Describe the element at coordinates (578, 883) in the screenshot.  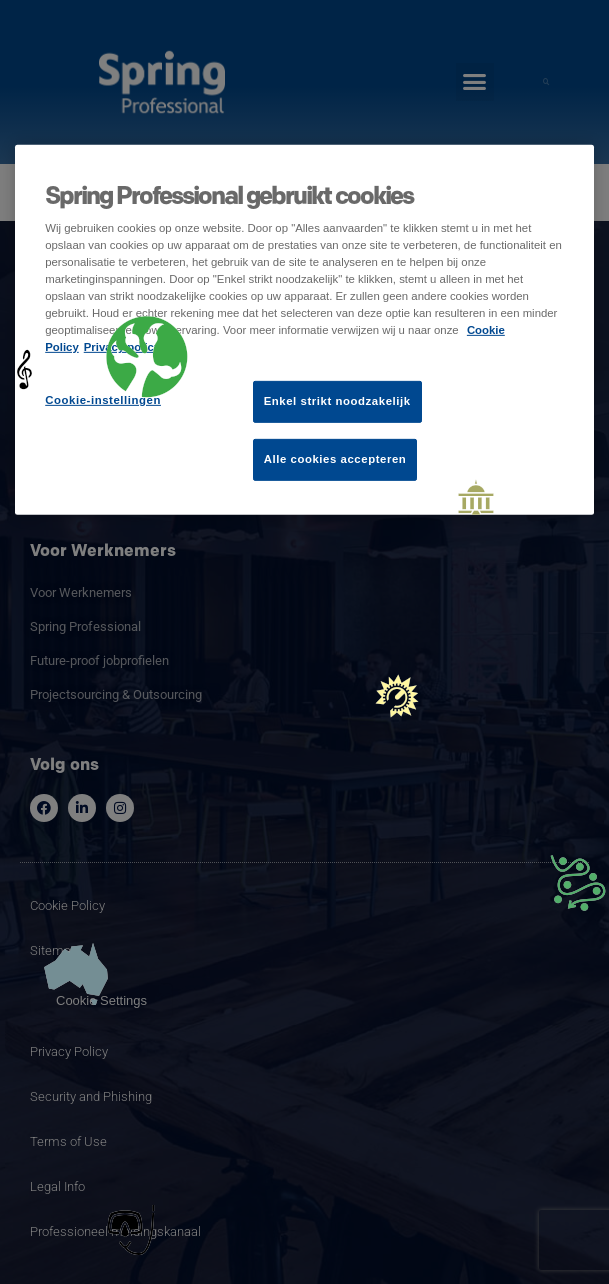
I see `navigate a slalom or obstacle course` at that location.